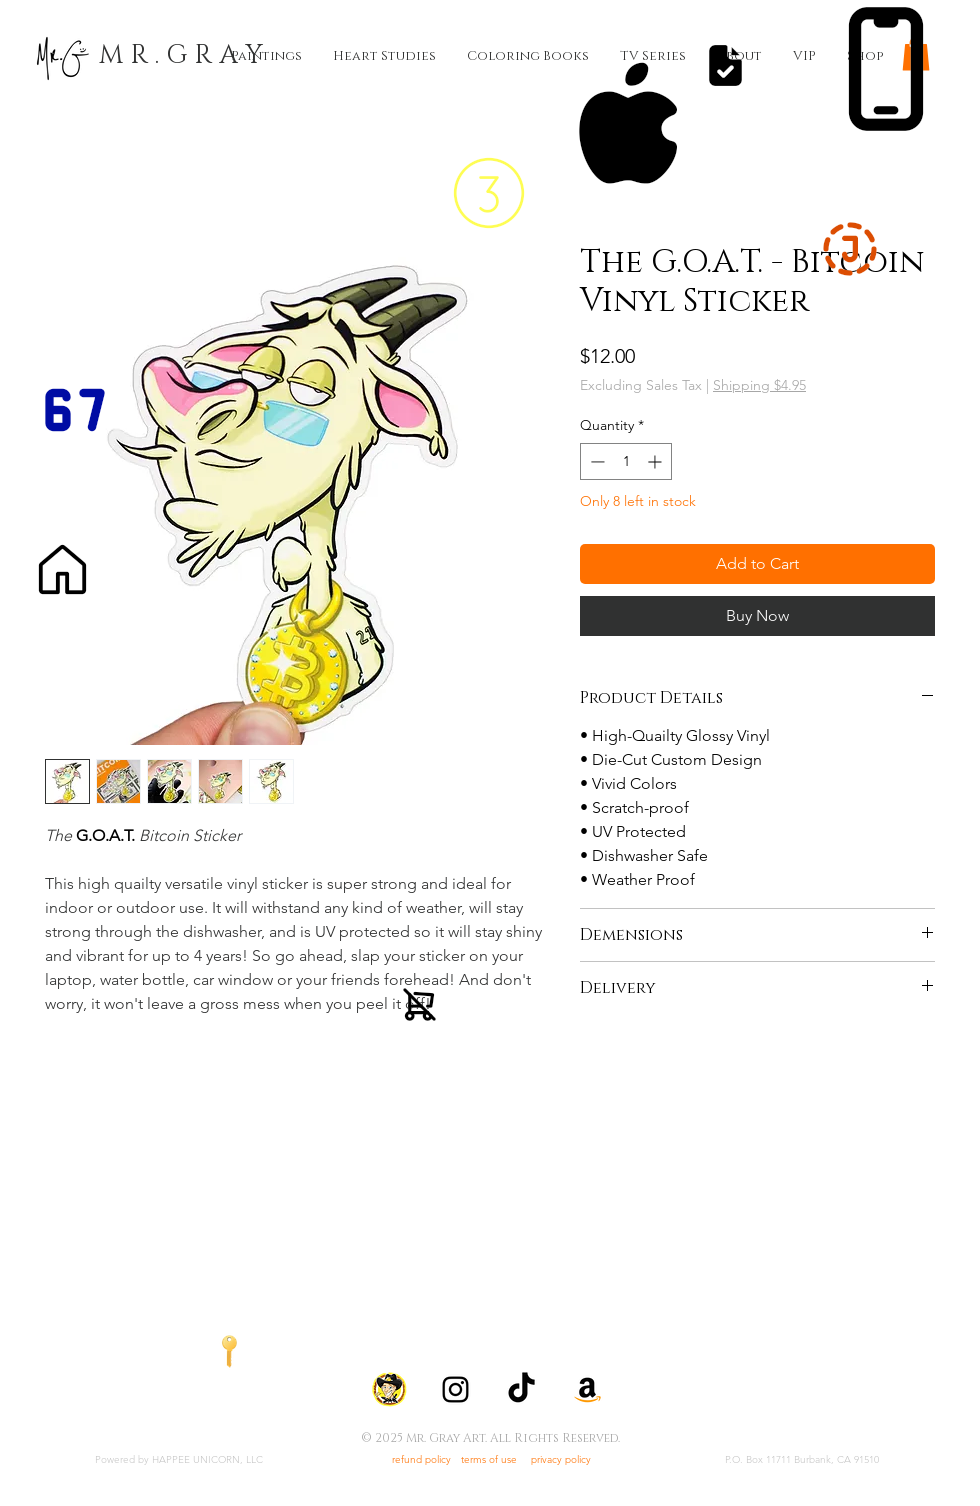  What do you see at coordinates (75, 410) in the screenshot?
I see `displays the number 67 as a label or identifier` at bounding box center [75, 410].